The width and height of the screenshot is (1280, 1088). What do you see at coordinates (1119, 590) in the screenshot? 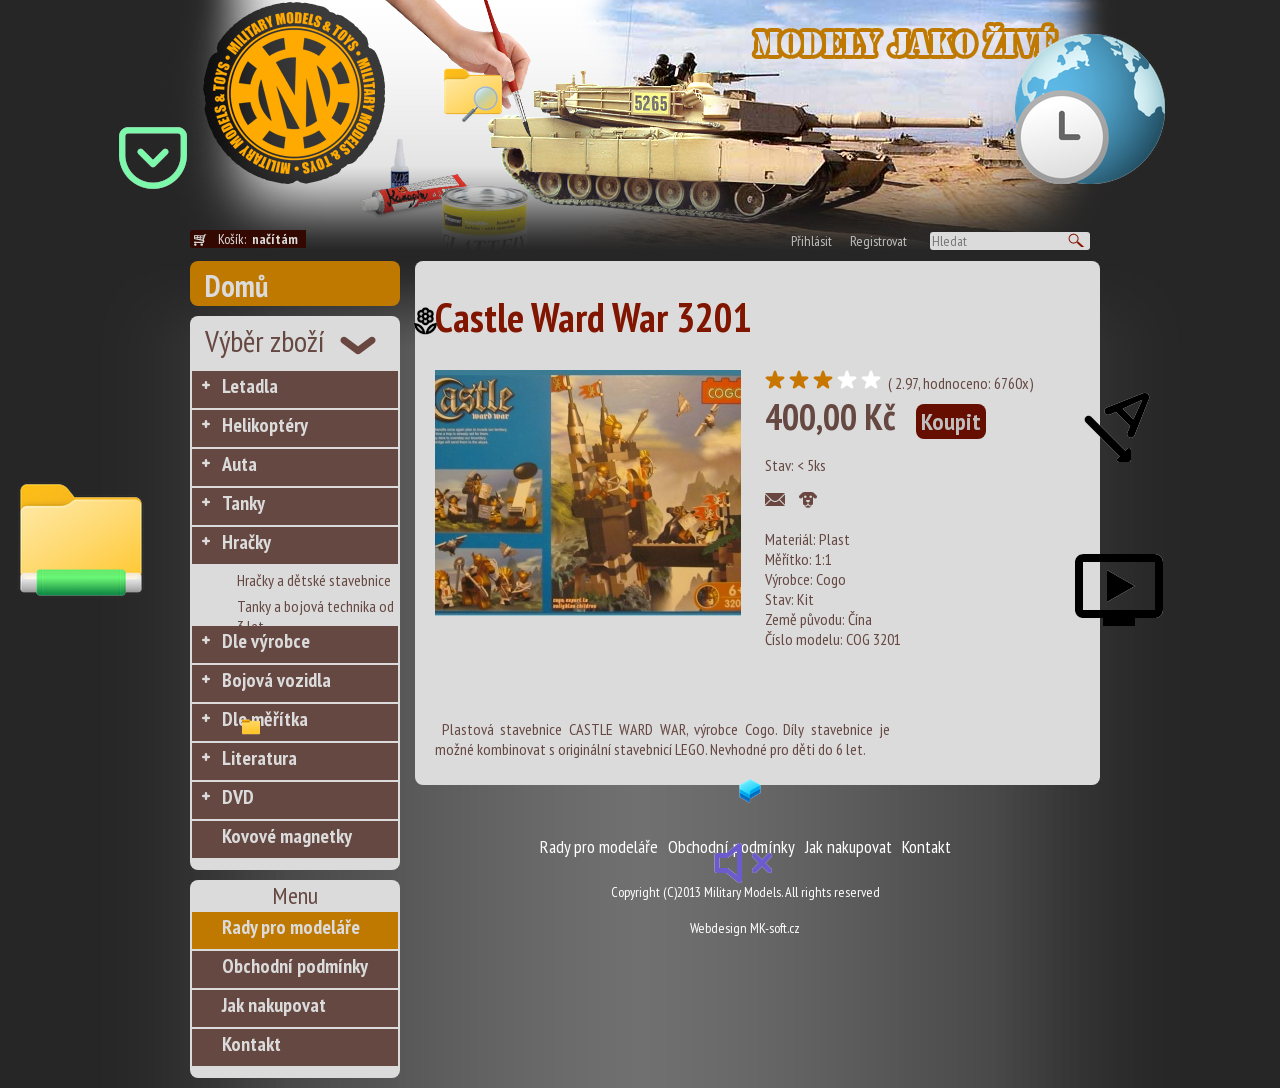
I see `access on-demand video content` at bounding box center [1119, 590].